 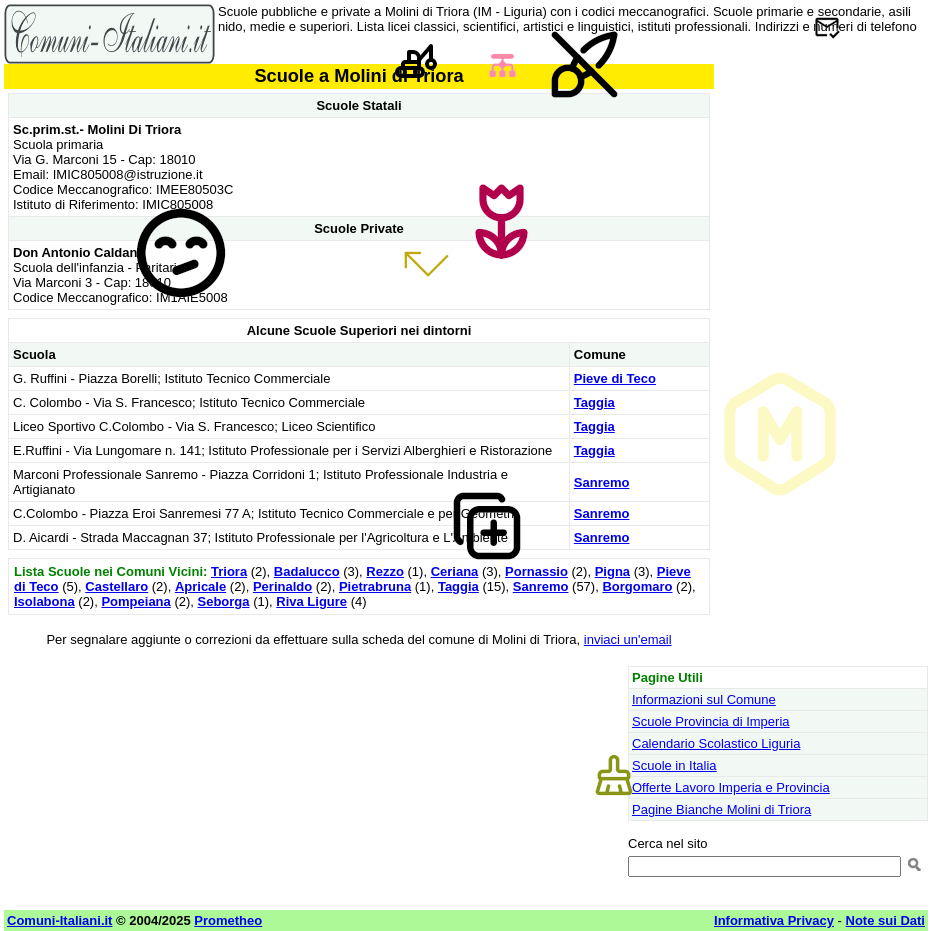 I want to click on indicates a module or component in a system, so click(x=780, y=434).